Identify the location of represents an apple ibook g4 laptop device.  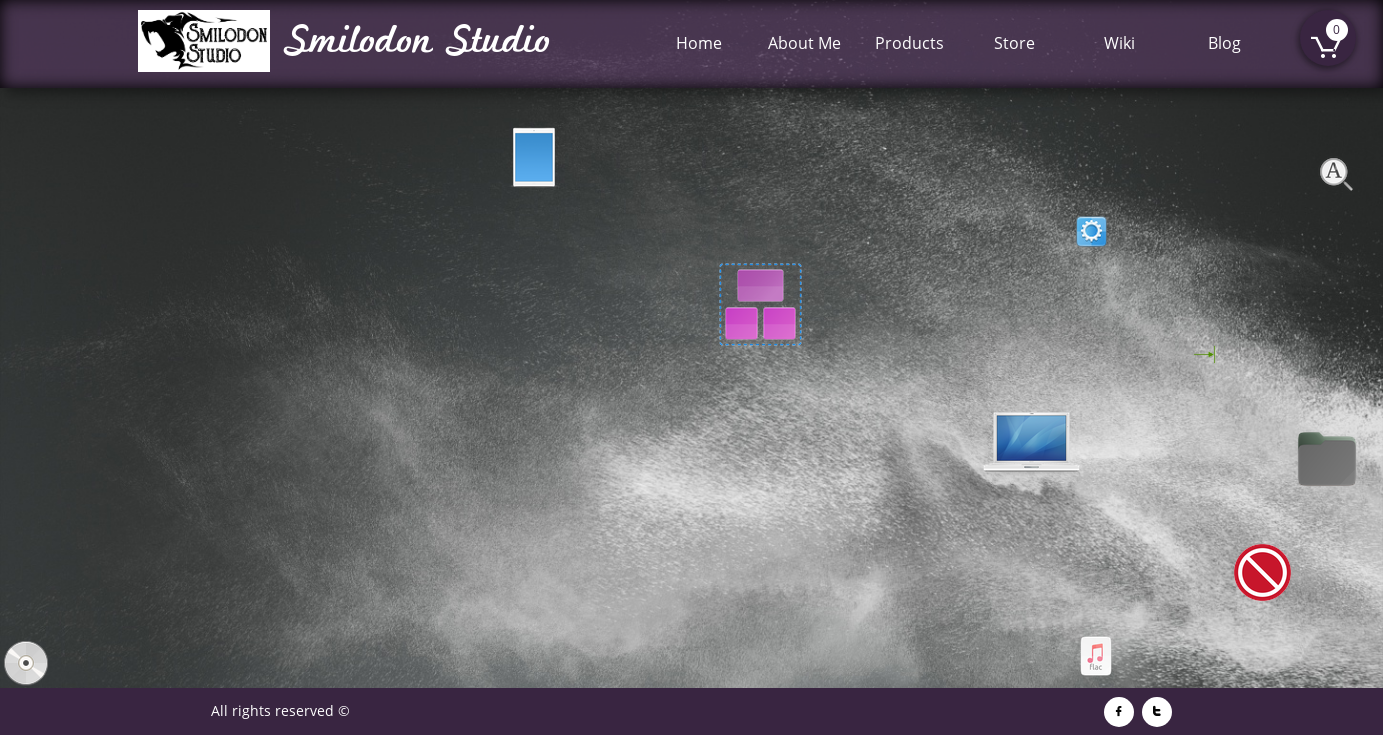
(1031, 440).